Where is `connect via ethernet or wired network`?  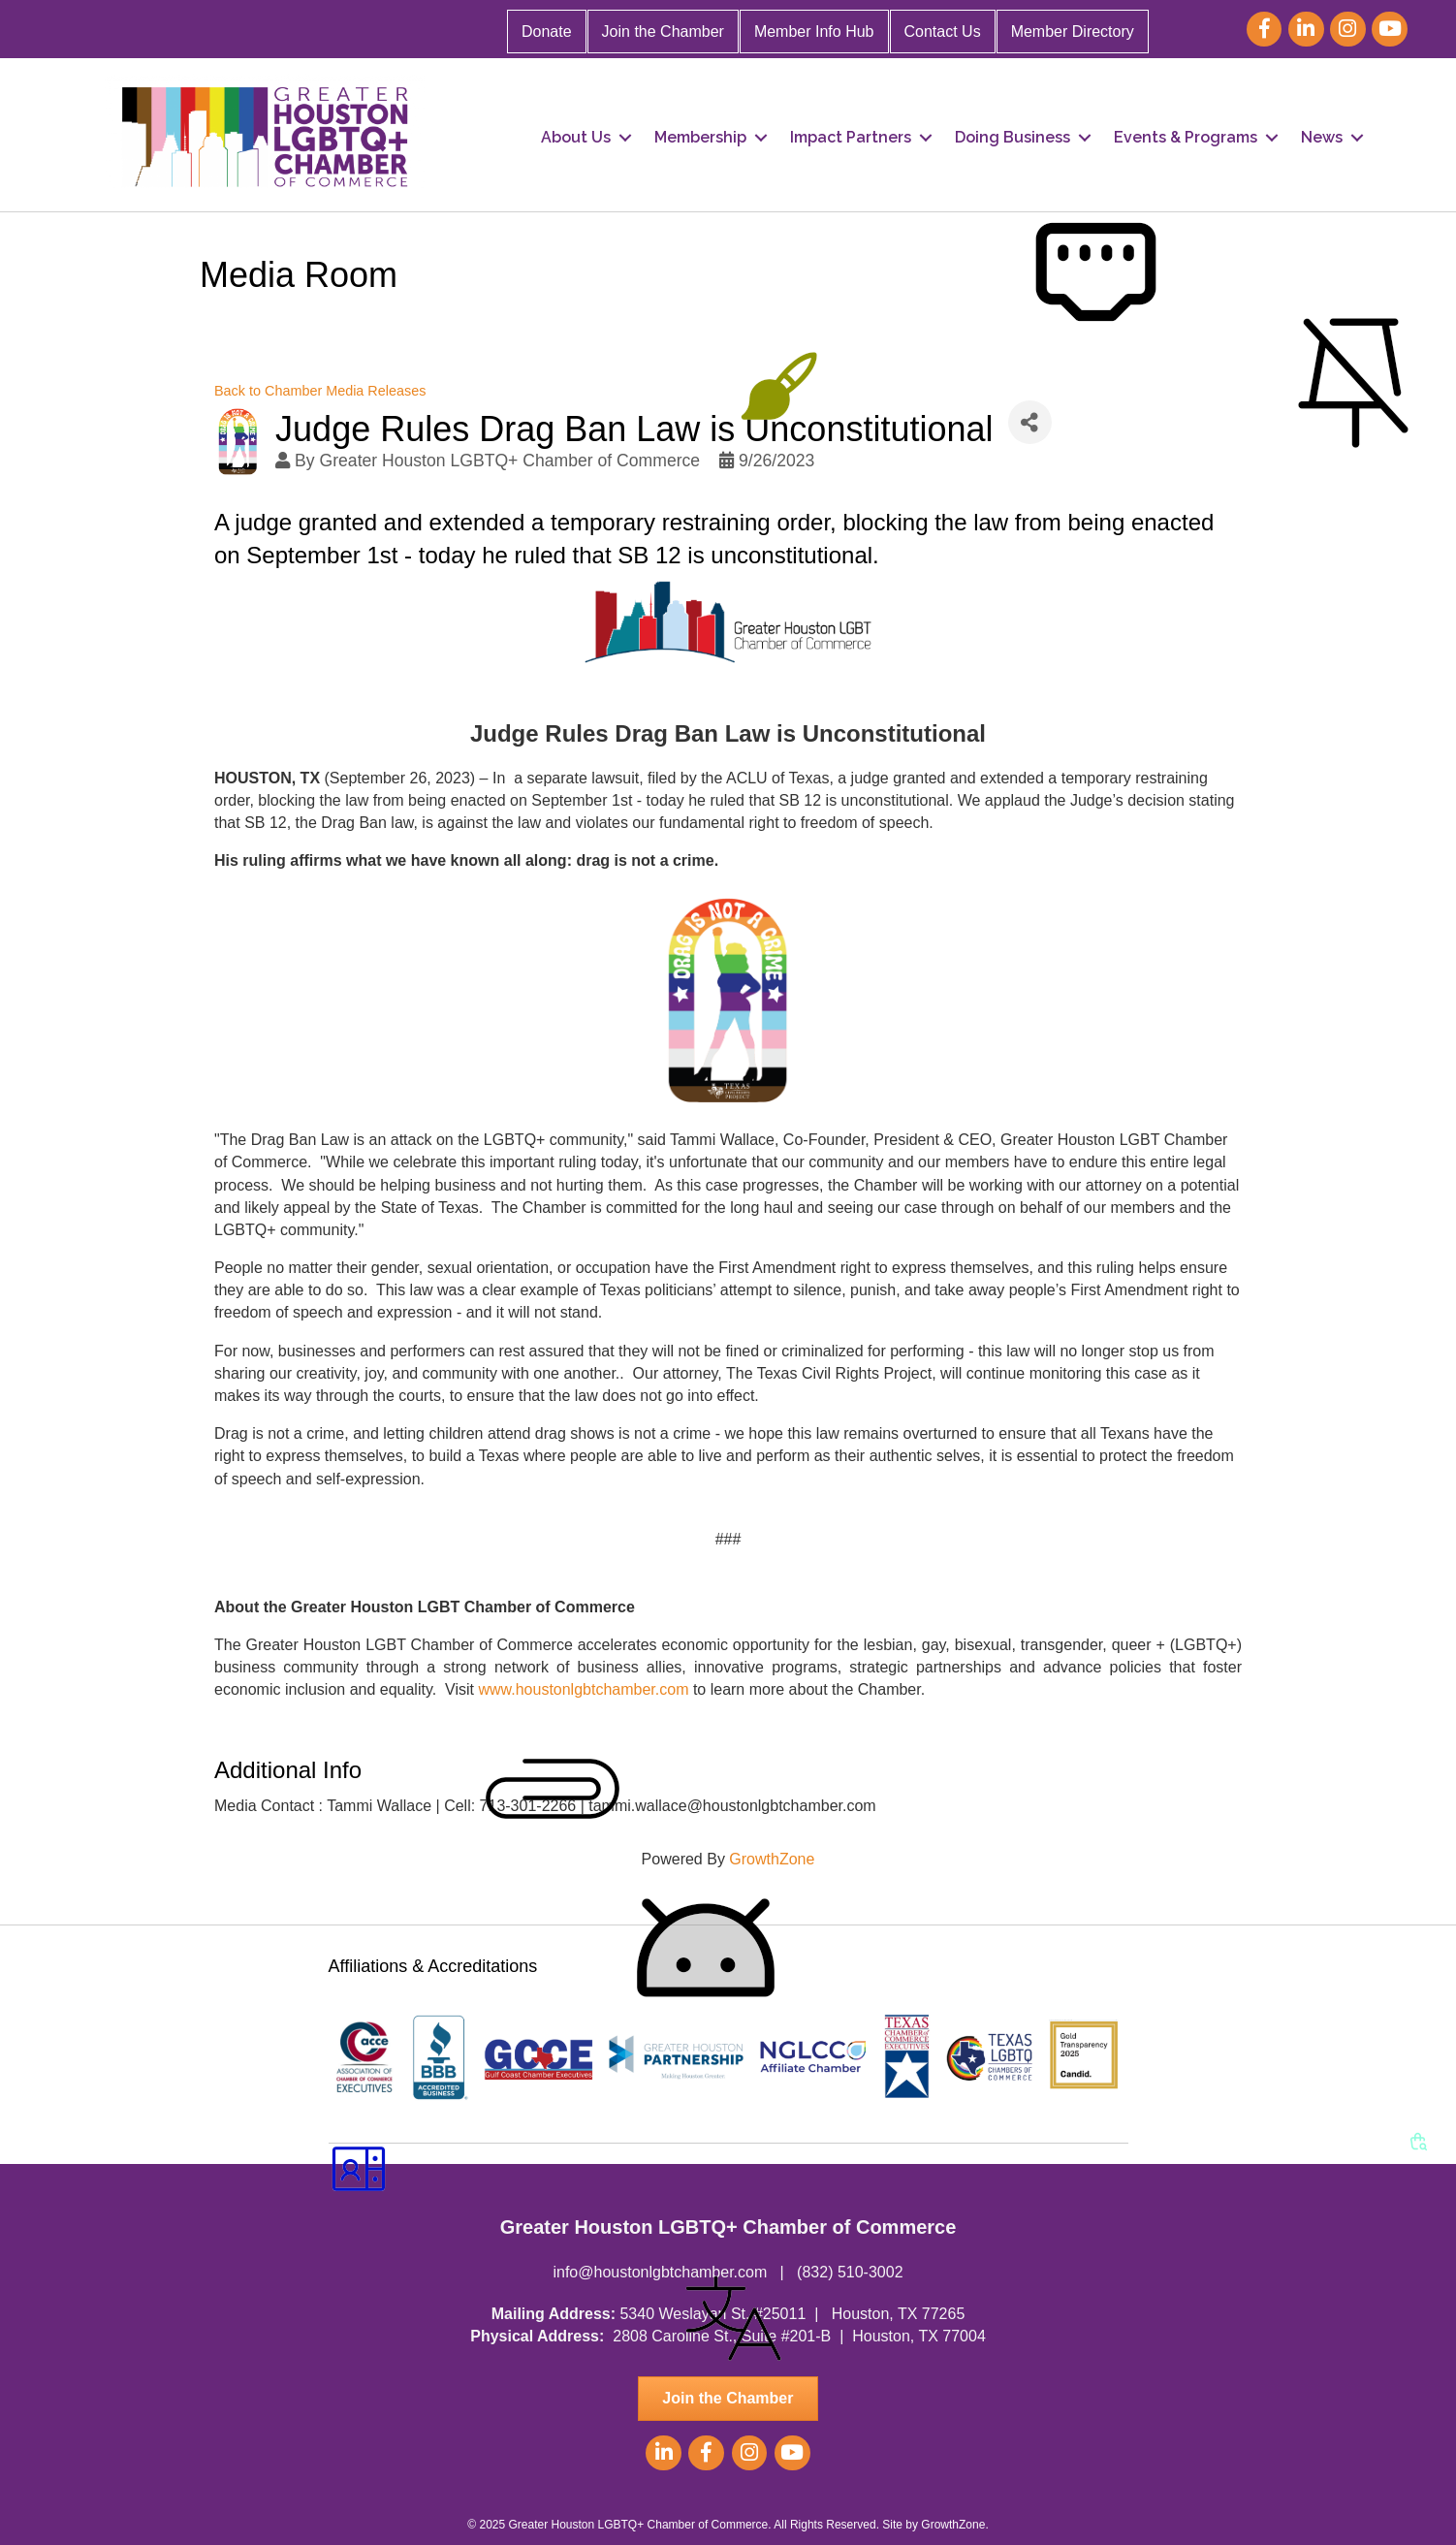
connect via ethernet or wired network is located at coordinates (1095, 271).